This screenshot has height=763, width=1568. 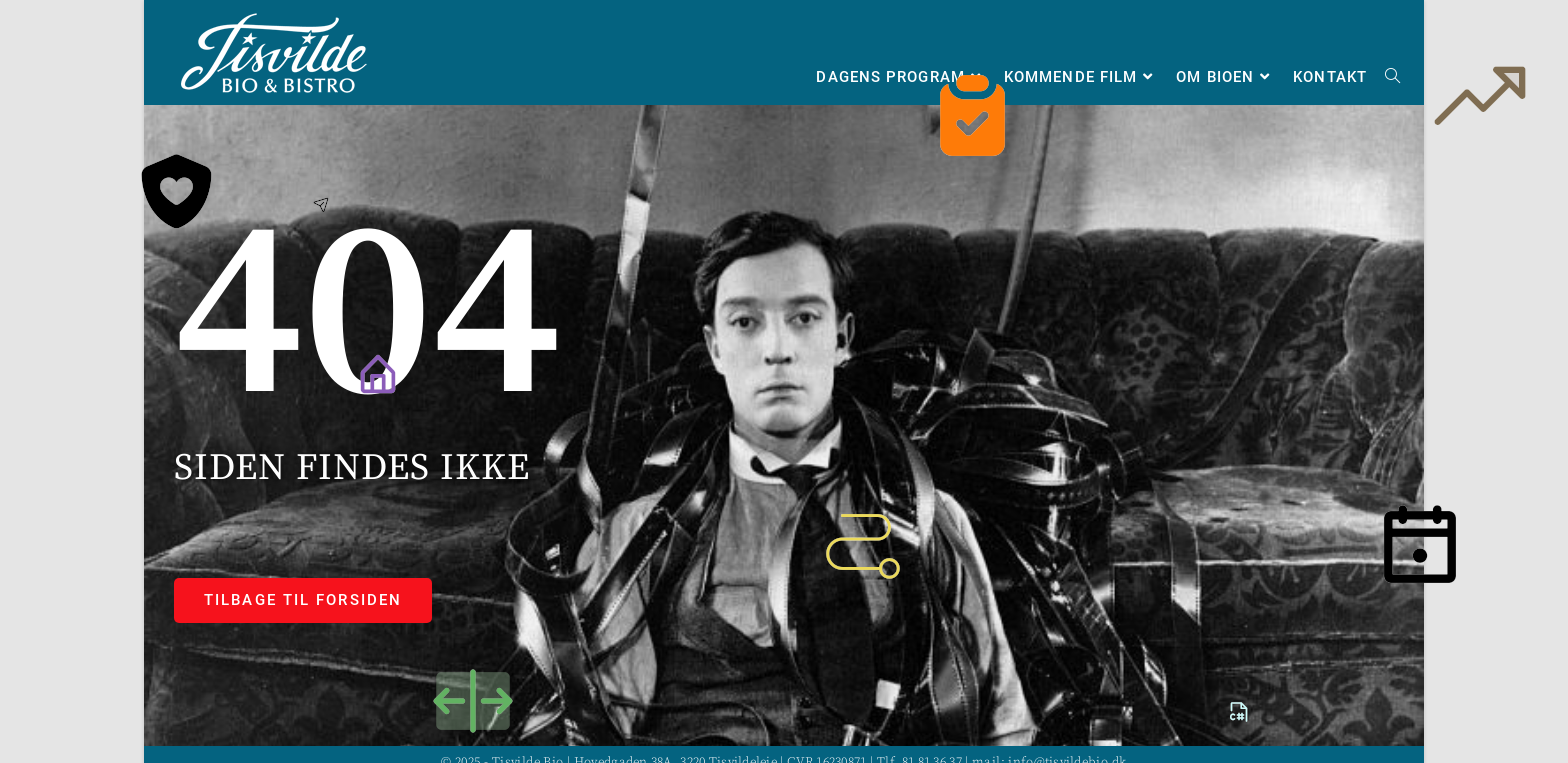 I want to click on view route or navigation path, so click(x=863, y=542).